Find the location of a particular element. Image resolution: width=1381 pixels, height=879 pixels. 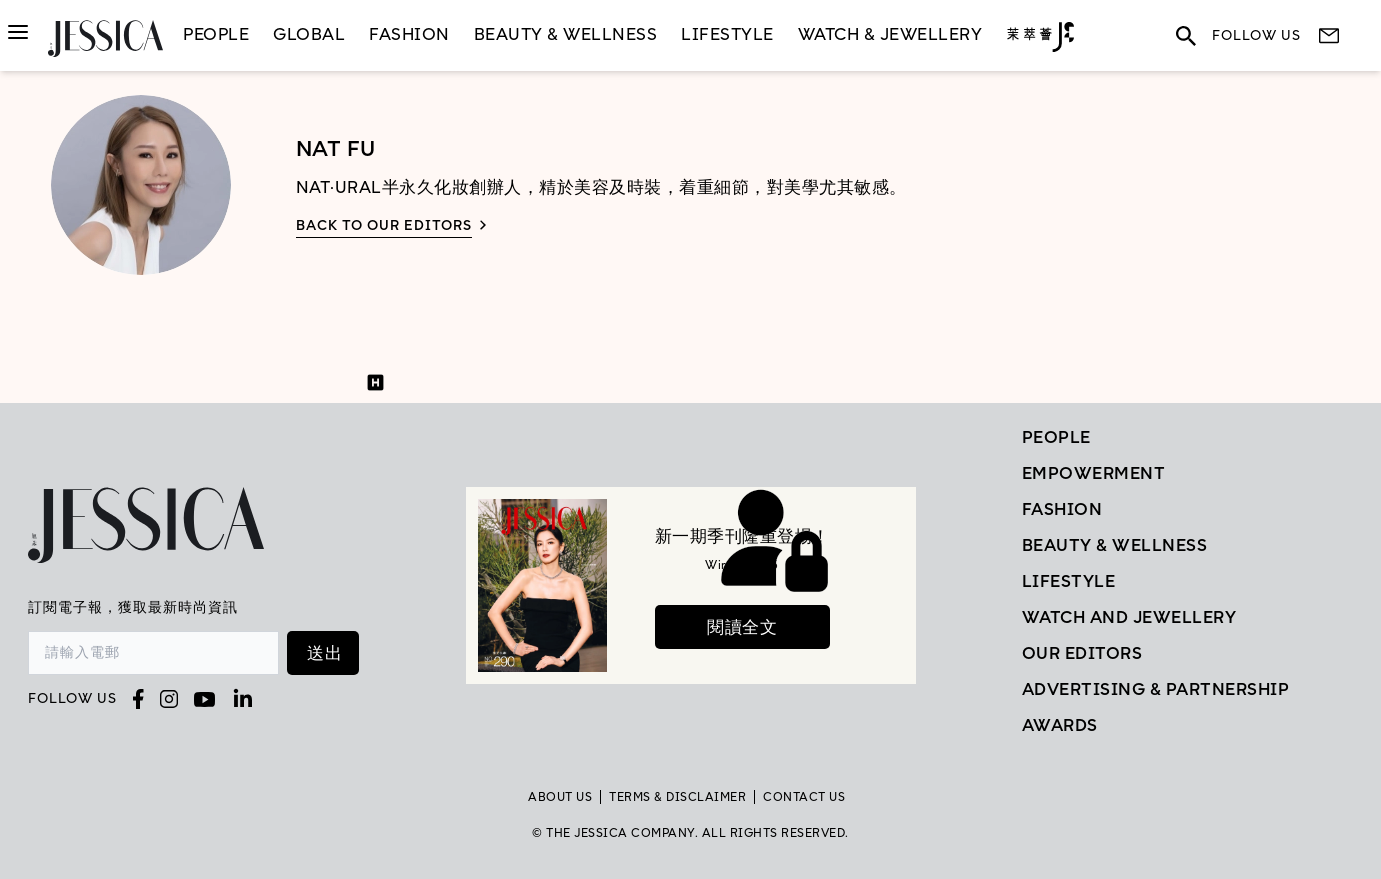

lock or secure a user account is located at coordinates (773, 537).